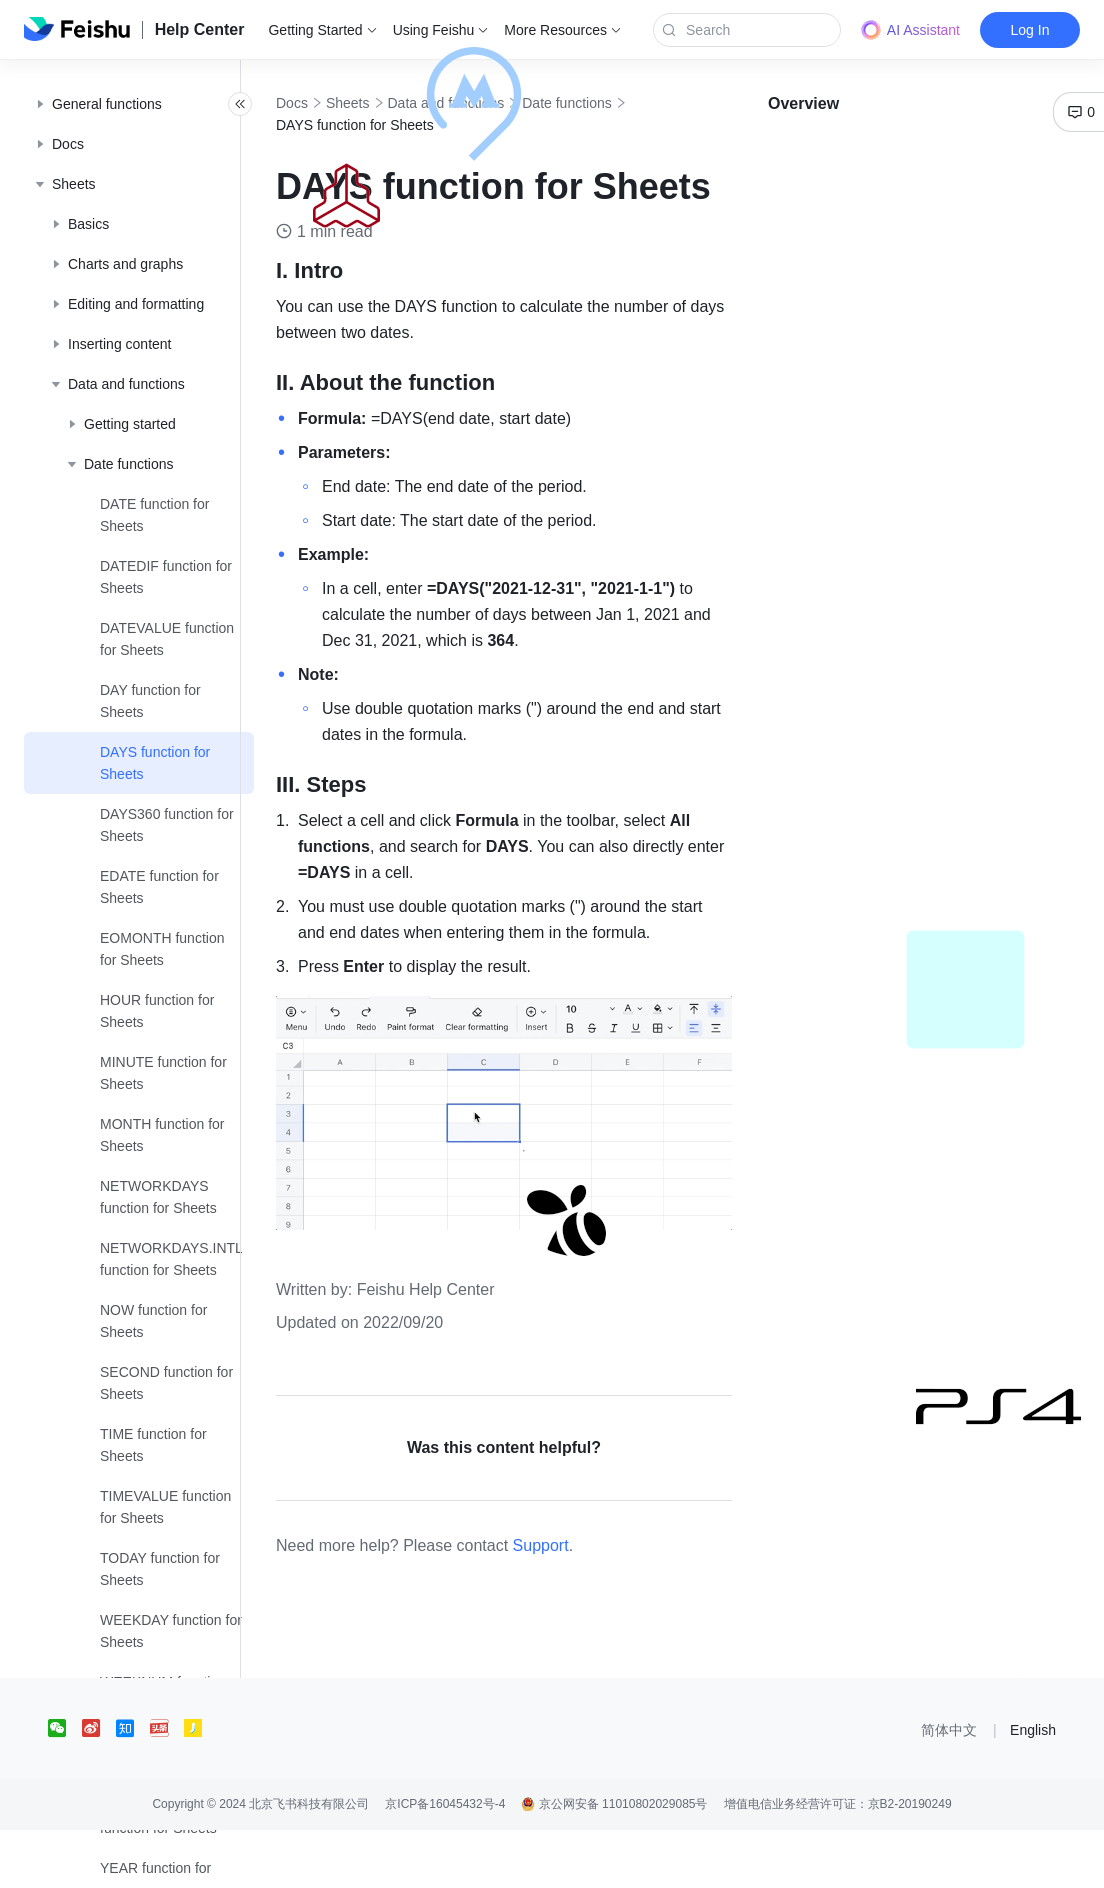  I want to click on stop media playback, so click(965, 989).